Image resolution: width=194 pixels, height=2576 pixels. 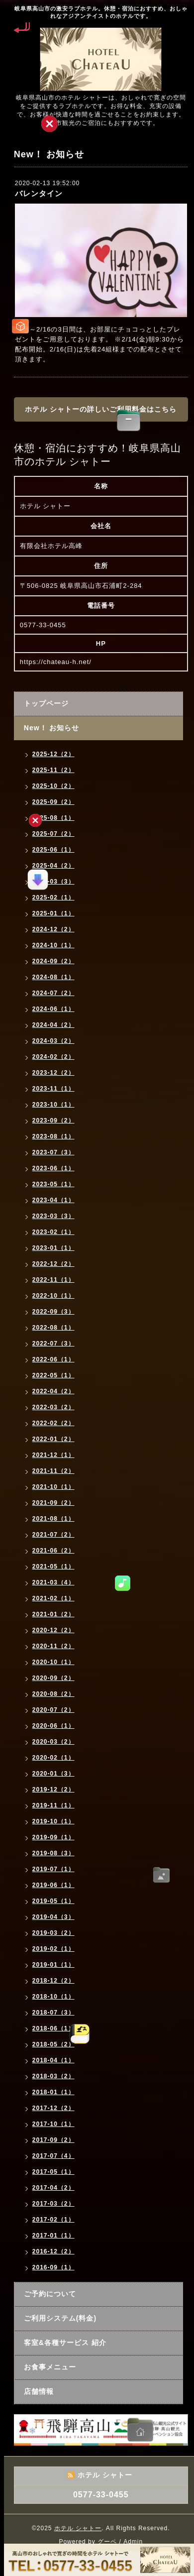 I want to click on open your pictures folder, so click(x=161, y=1875).